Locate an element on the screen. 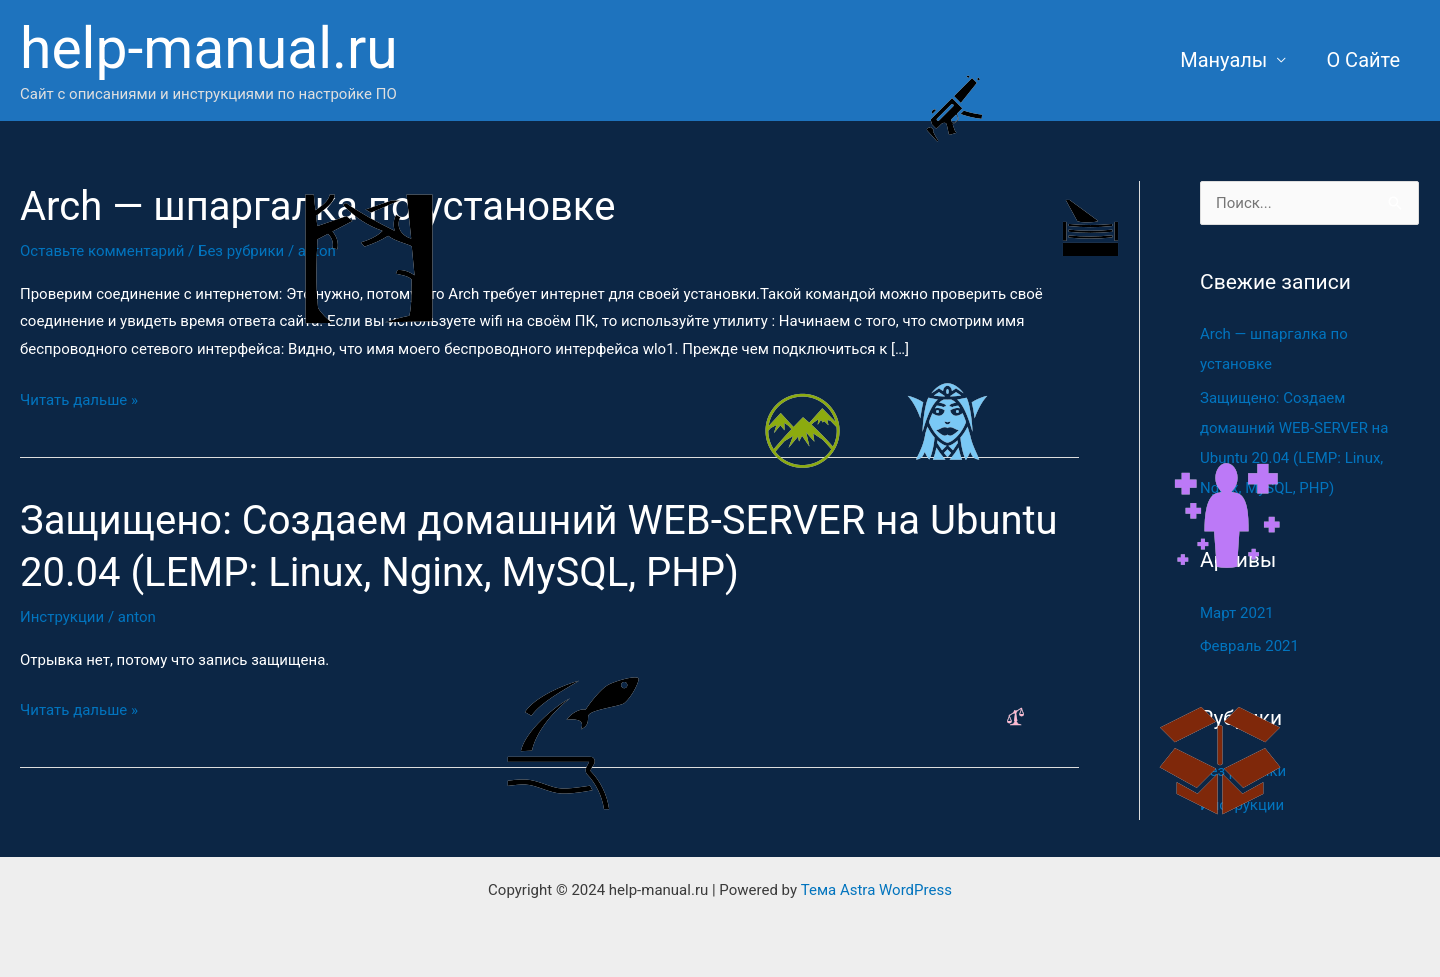  select female elf character is located at coordinates (947, 421).